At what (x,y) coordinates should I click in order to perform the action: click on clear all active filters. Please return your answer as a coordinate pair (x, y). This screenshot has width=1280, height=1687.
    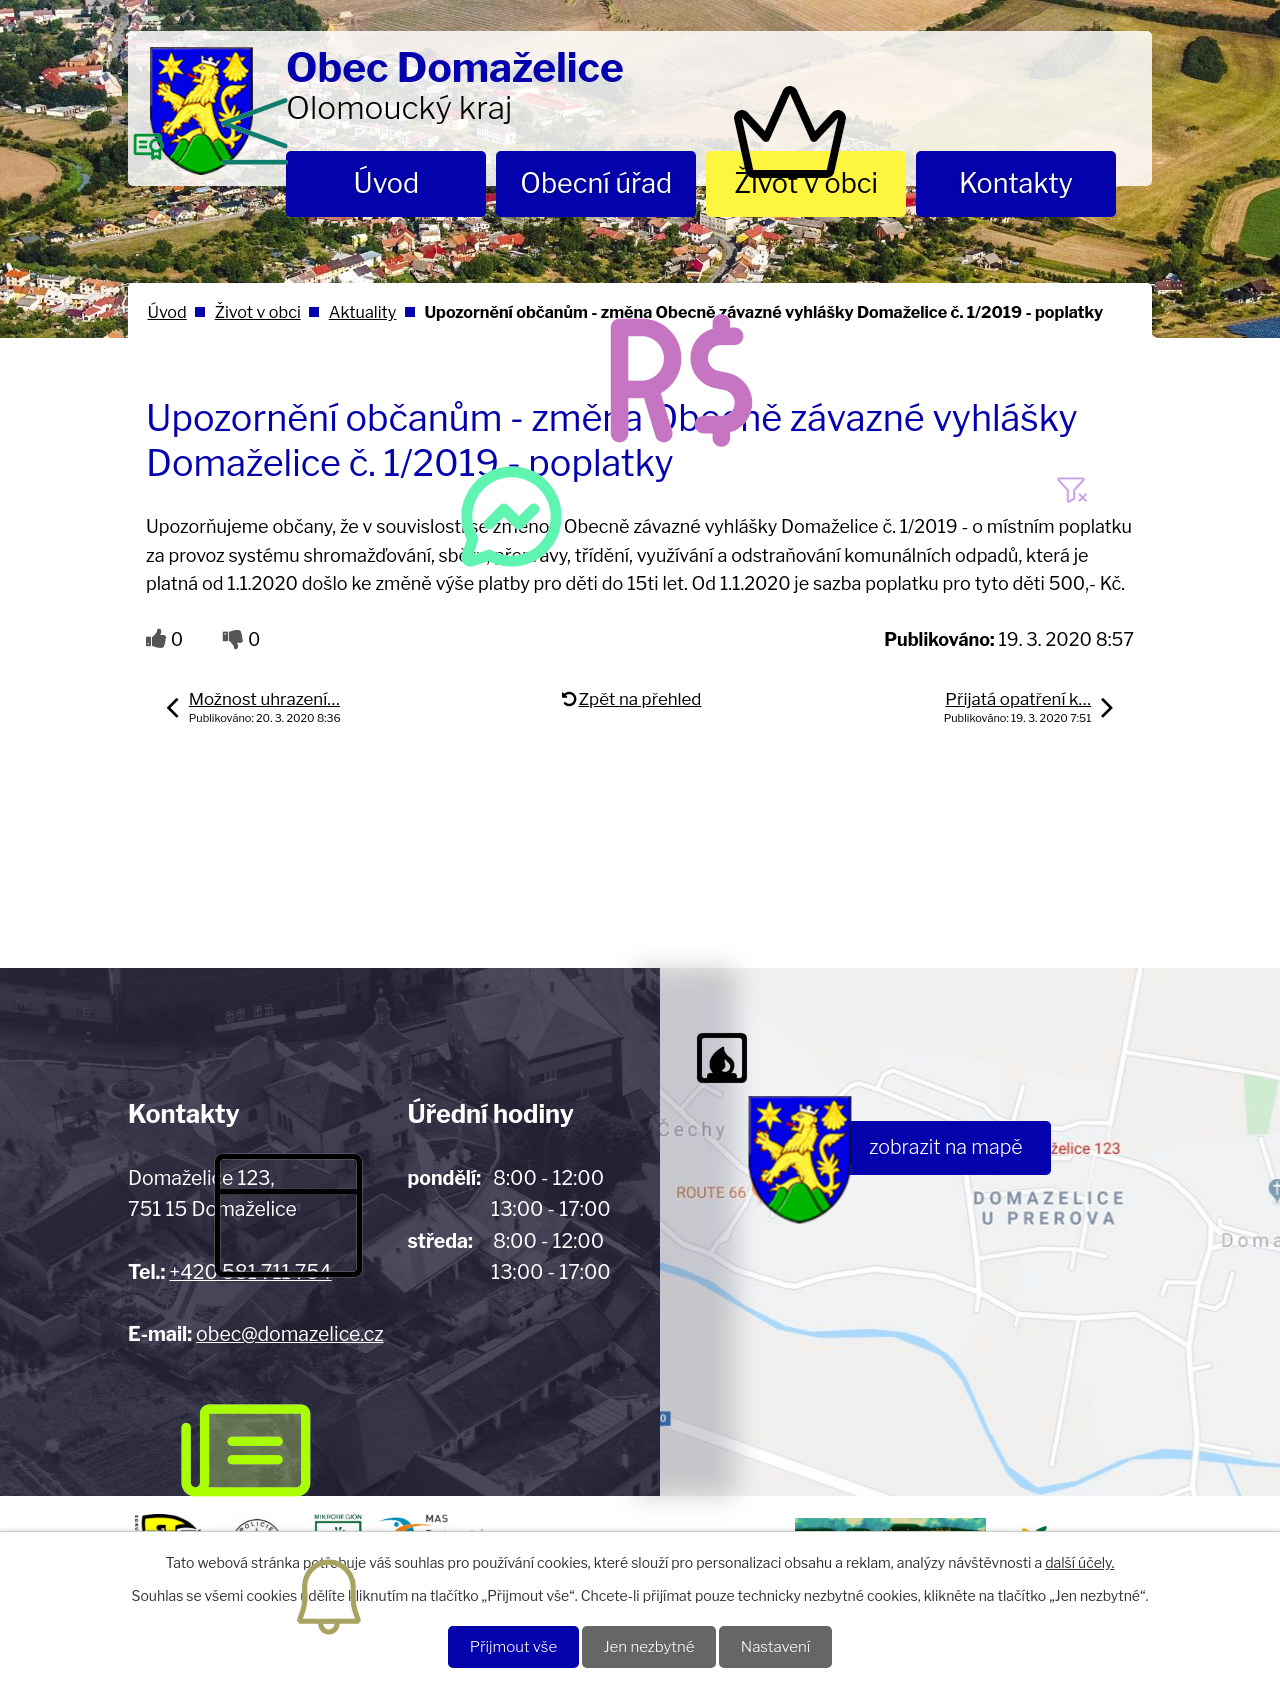
    Looking at the image, I should click on (1071, 489).